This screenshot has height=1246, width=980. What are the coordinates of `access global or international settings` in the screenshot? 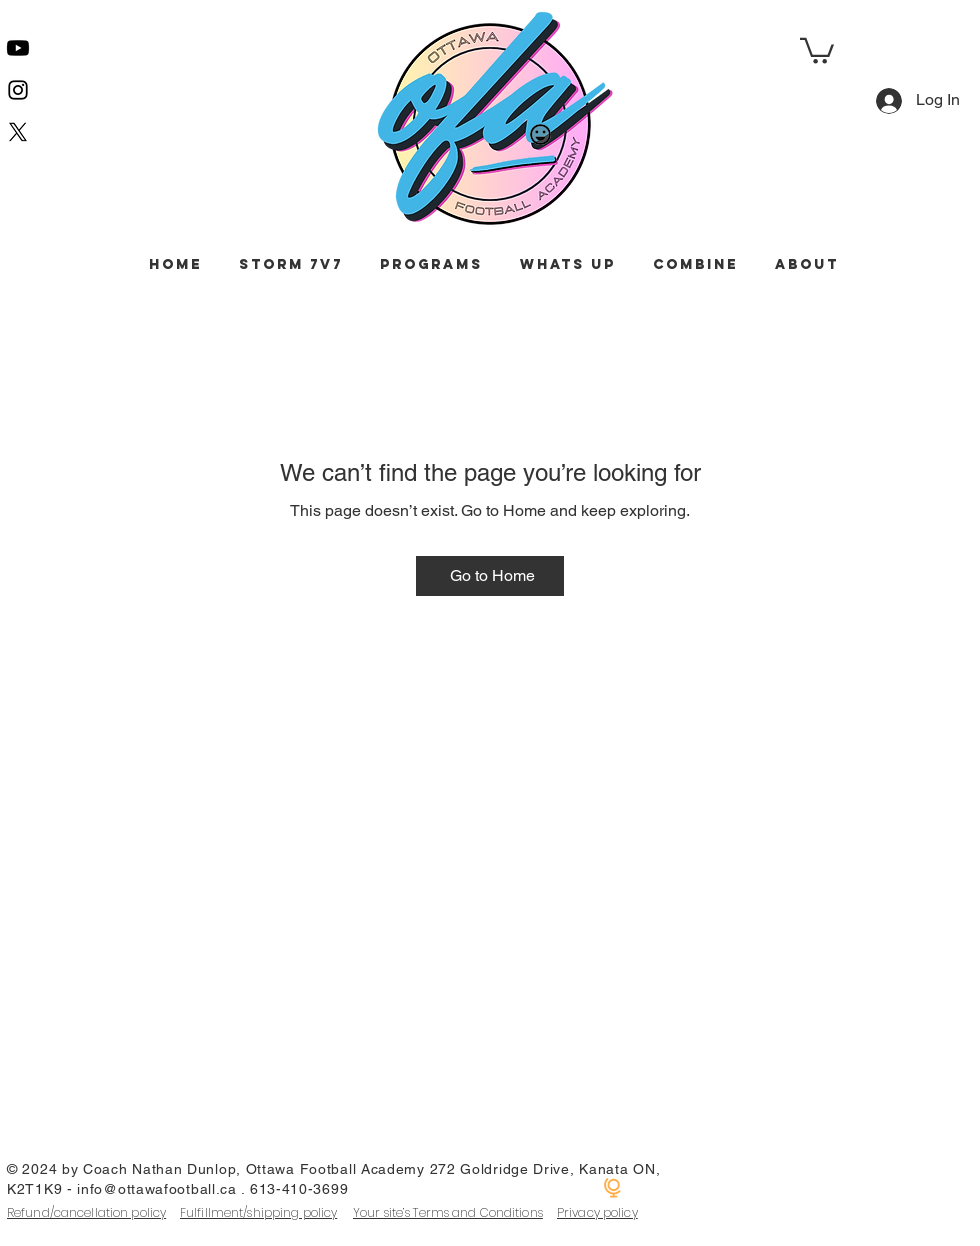 It's located at (613, 1187).